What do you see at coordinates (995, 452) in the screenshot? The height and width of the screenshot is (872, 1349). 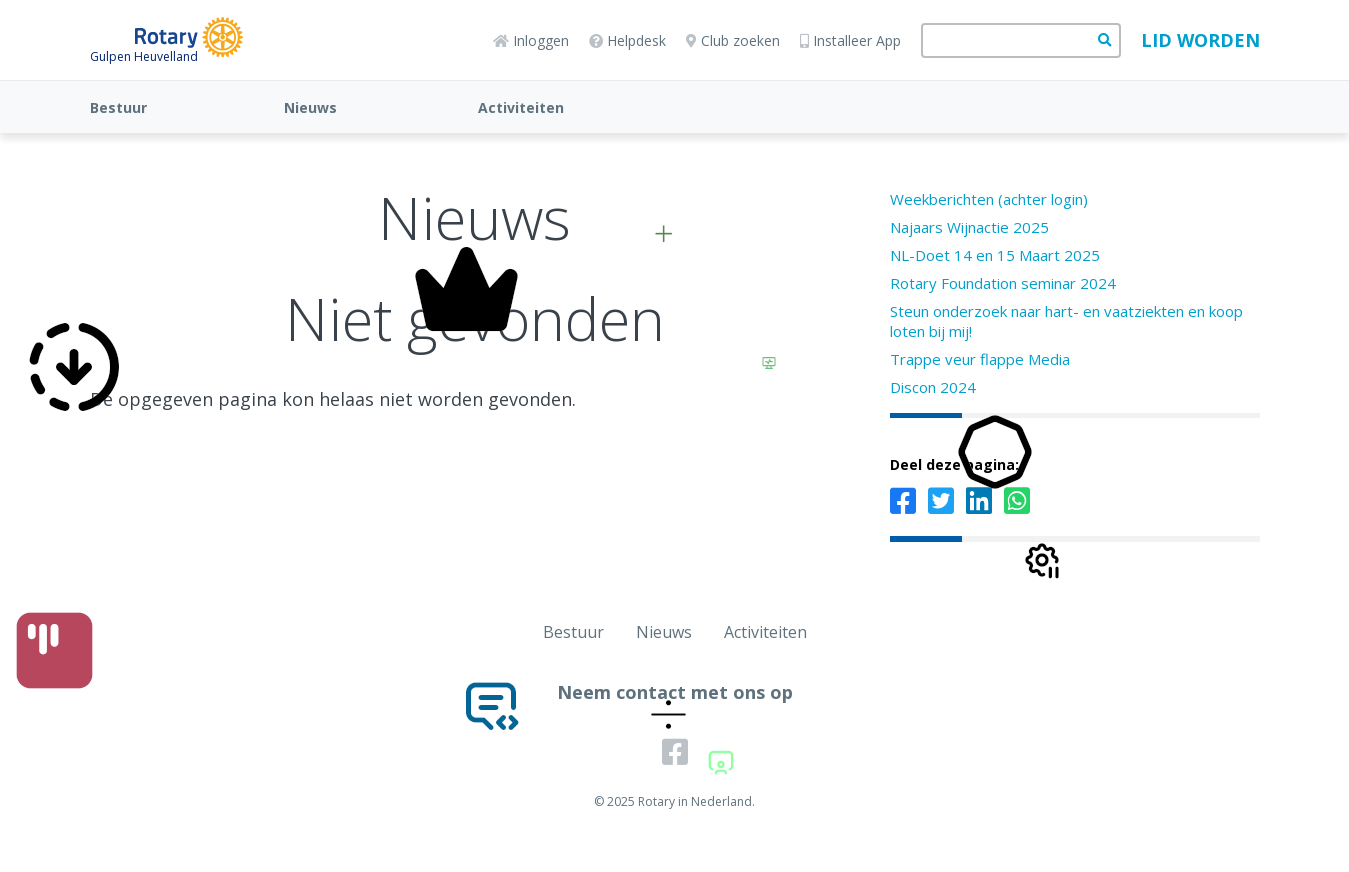 I see `stop or warning indicator` at bounding box center [995, 452].